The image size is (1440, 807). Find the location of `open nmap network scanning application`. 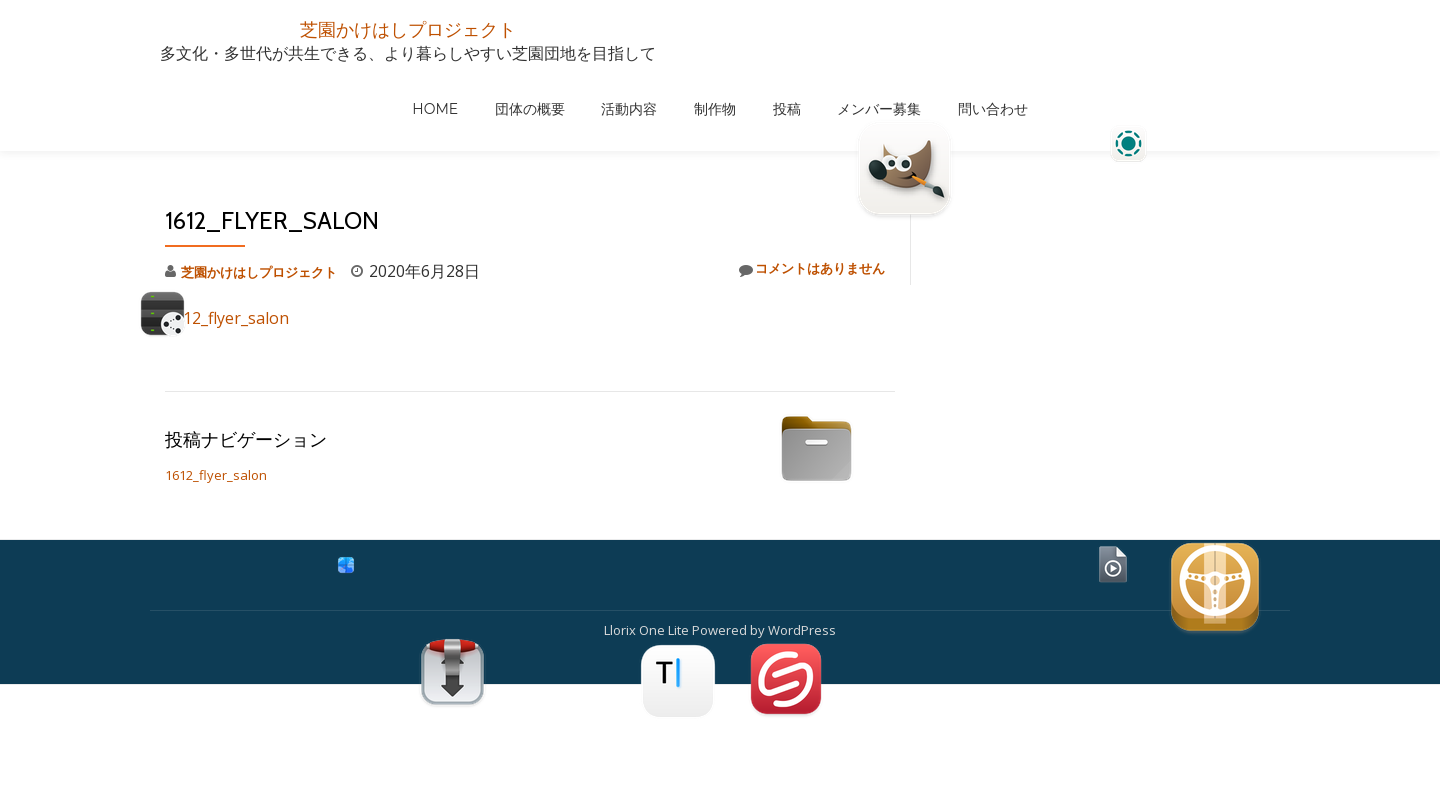

open nmap network scanning application is located at coordinates (346, 565).